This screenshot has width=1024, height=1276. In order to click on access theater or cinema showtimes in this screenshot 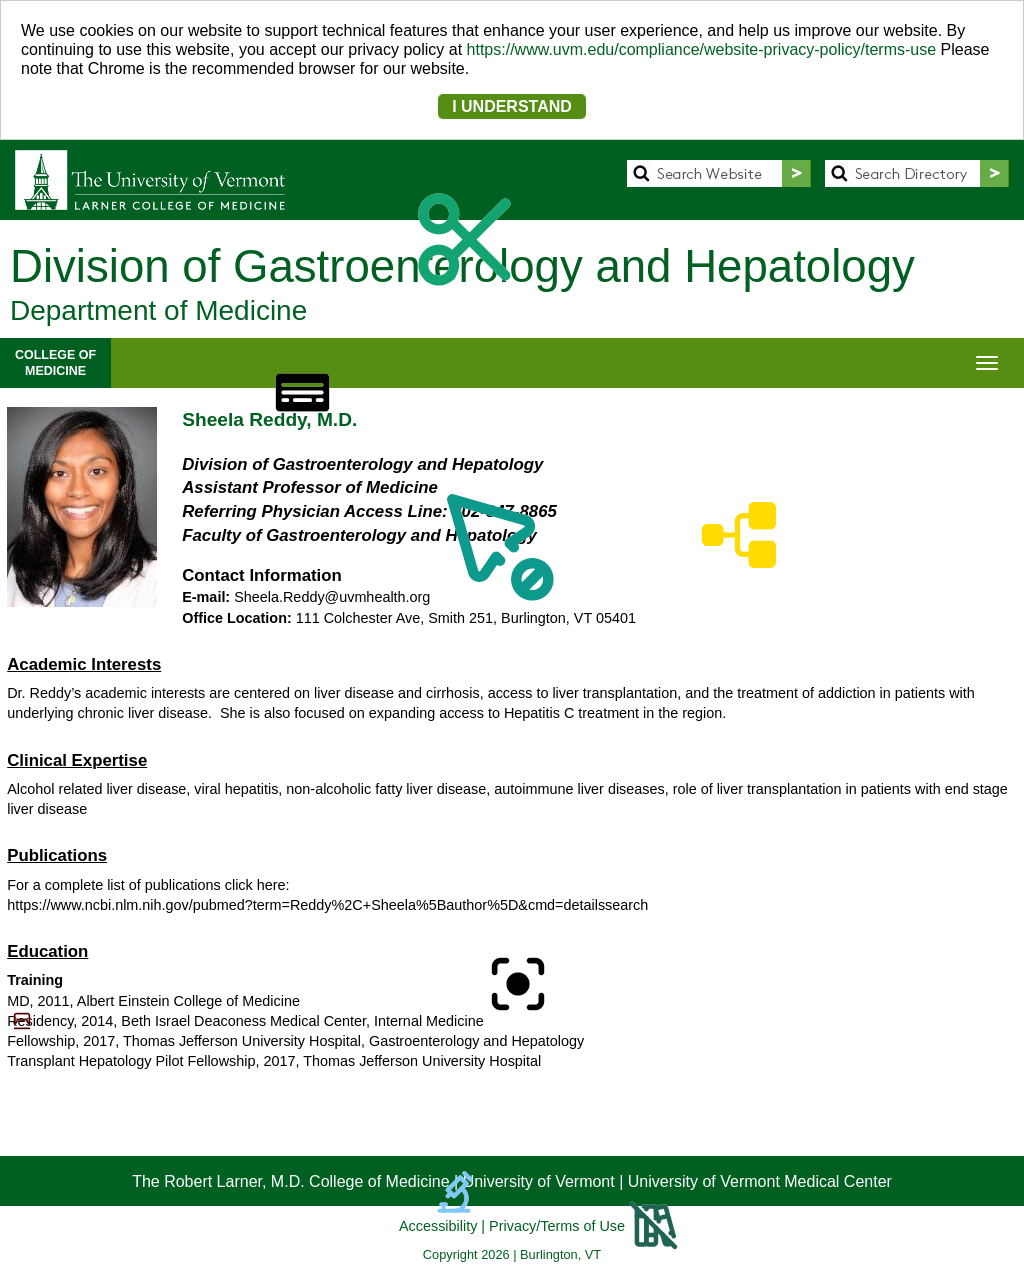, I will do `click(22, 1021)`.